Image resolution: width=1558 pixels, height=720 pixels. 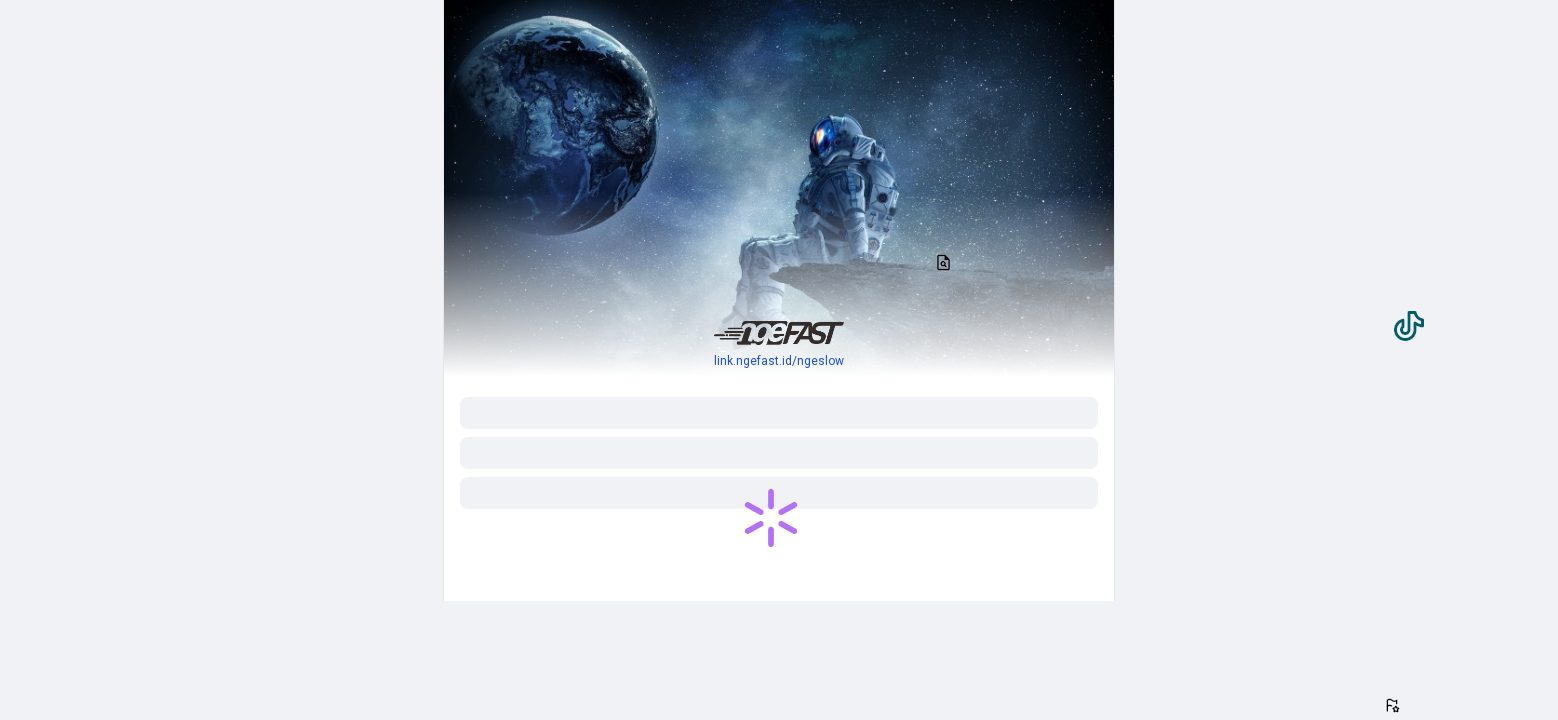 I want to click on open TikTok app, so click(x=1409, y=326).